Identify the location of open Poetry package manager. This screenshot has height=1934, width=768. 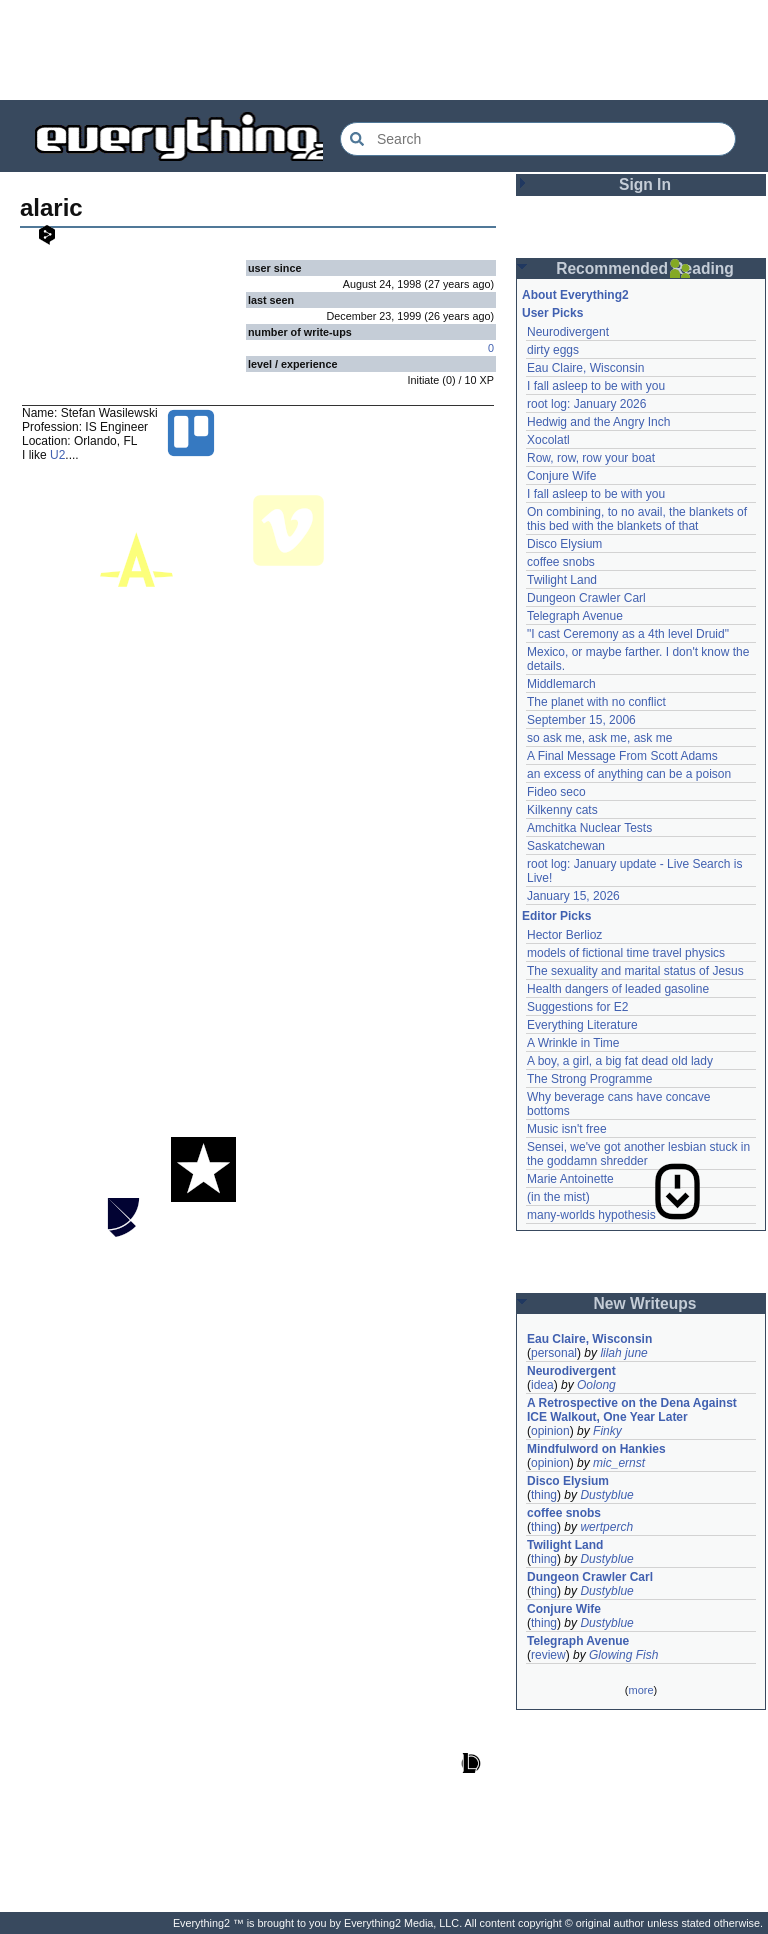
(123, 1217).